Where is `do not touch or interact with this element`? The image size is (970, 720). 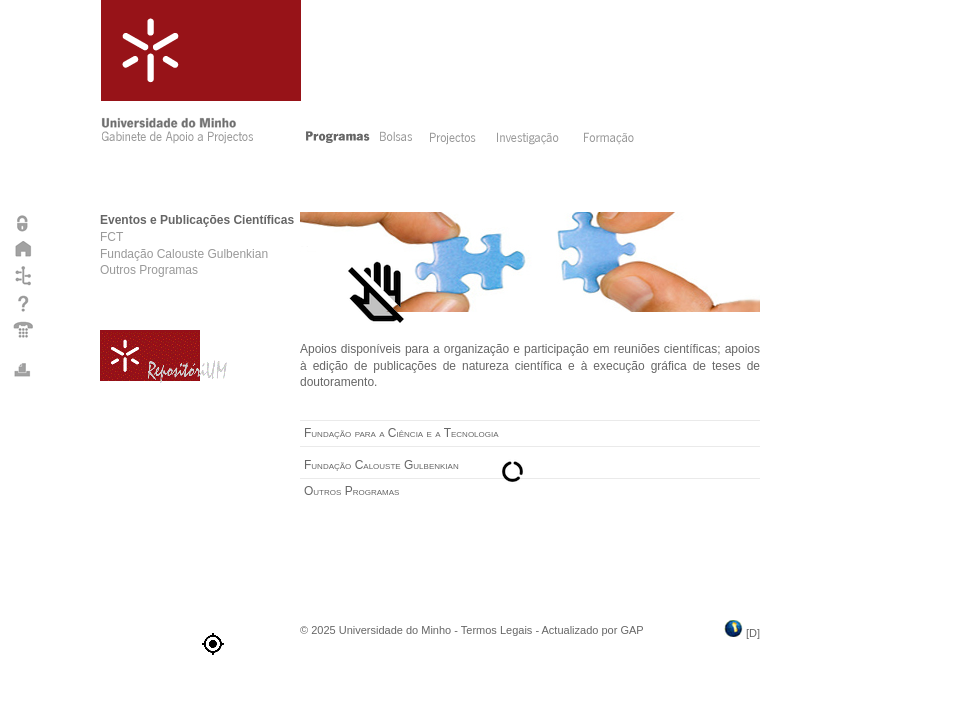 do not touch or interact with this element is located at coordinates (378, 293).